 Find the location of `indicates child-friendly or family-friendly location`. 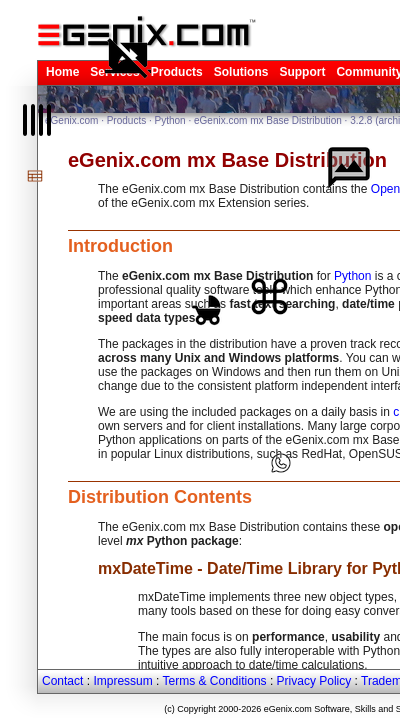

indicates child-friendly or family-friendly location is located at coordinates (207, 310).